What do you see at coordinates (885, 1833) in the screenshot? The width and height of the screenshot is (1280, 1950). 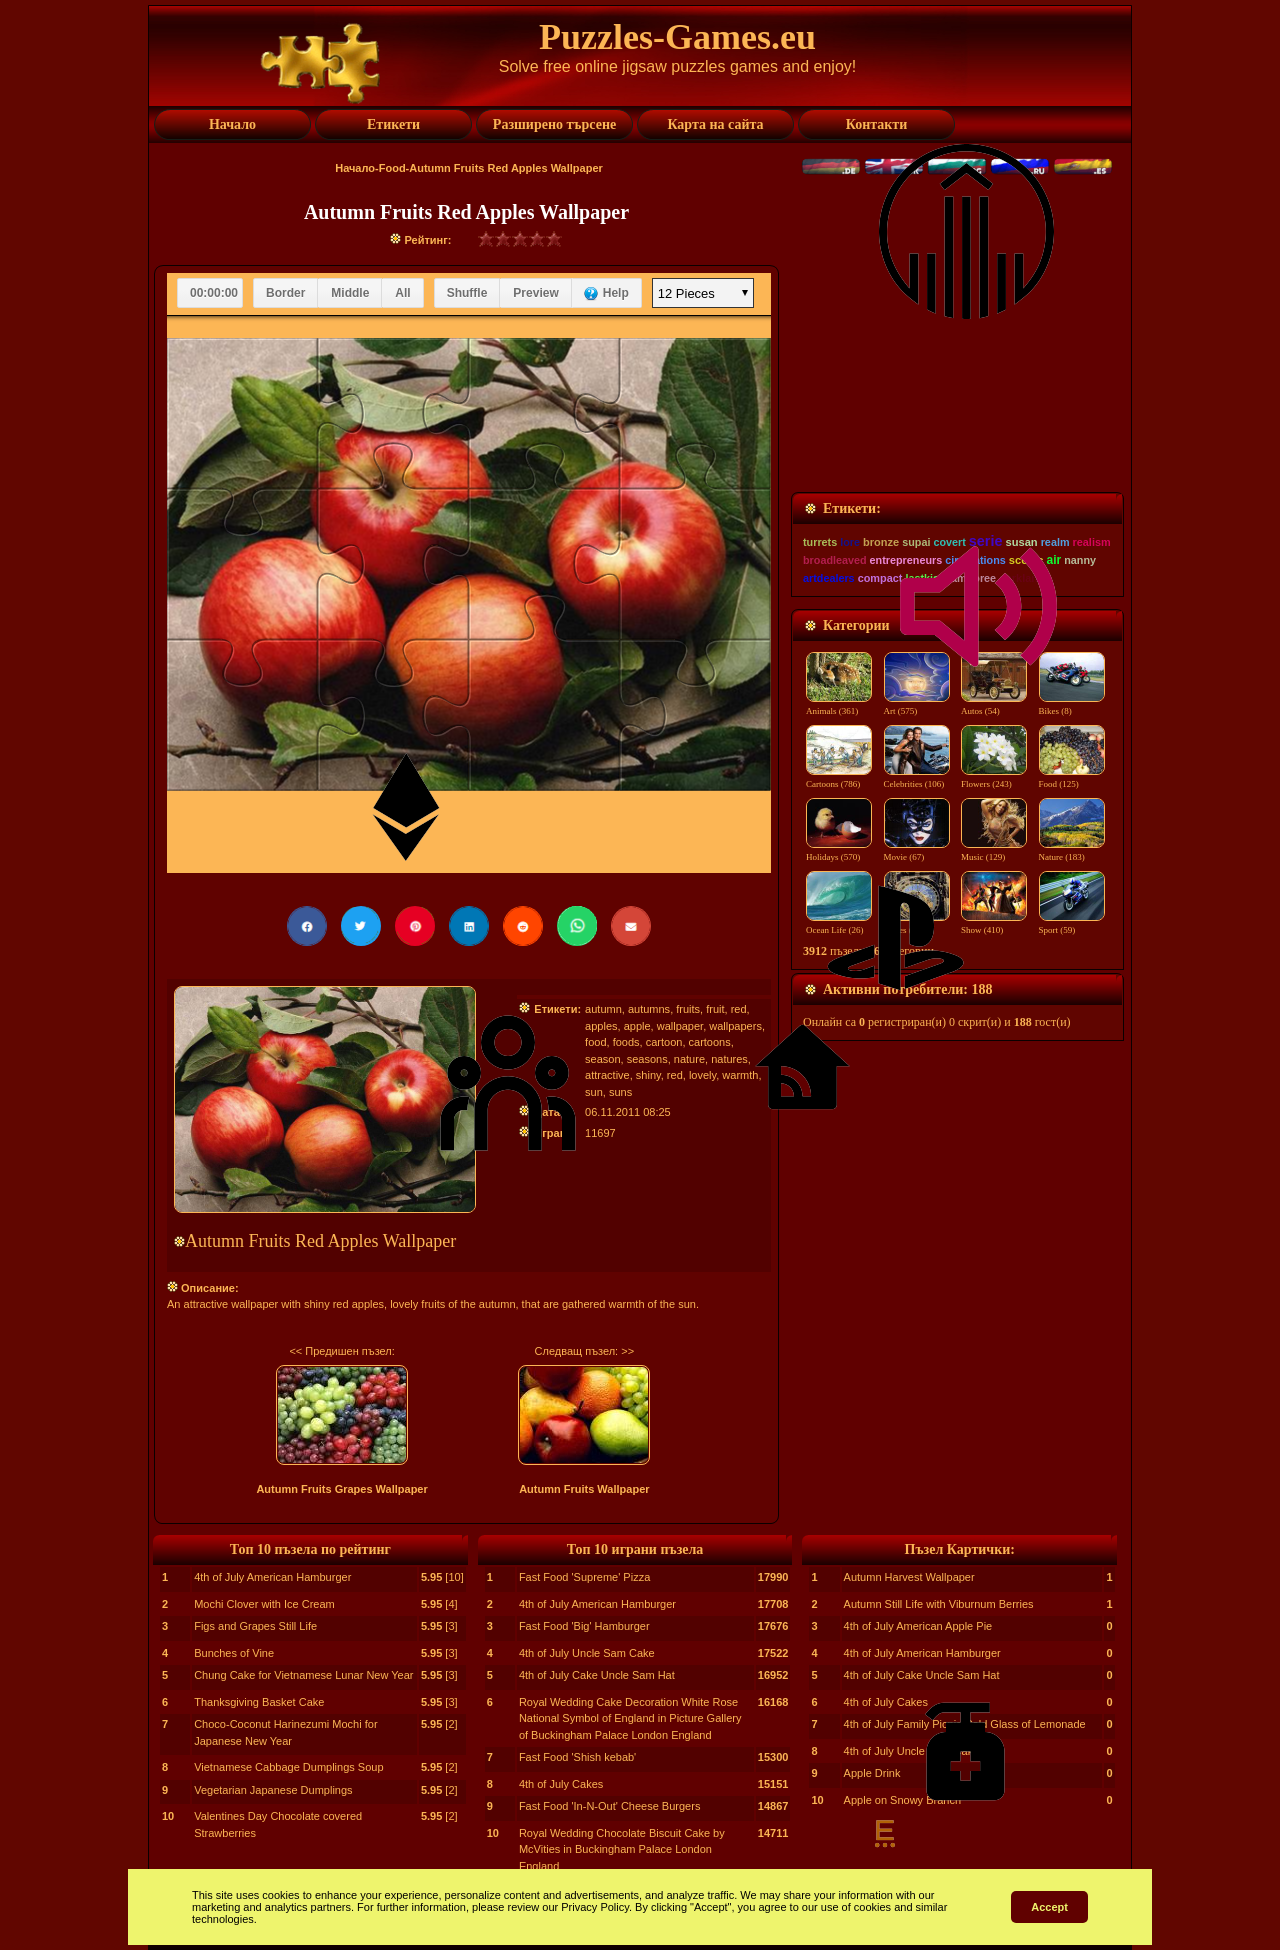 I see `apply emphasis formatting to selected text` at bounding box center [885, 1833].